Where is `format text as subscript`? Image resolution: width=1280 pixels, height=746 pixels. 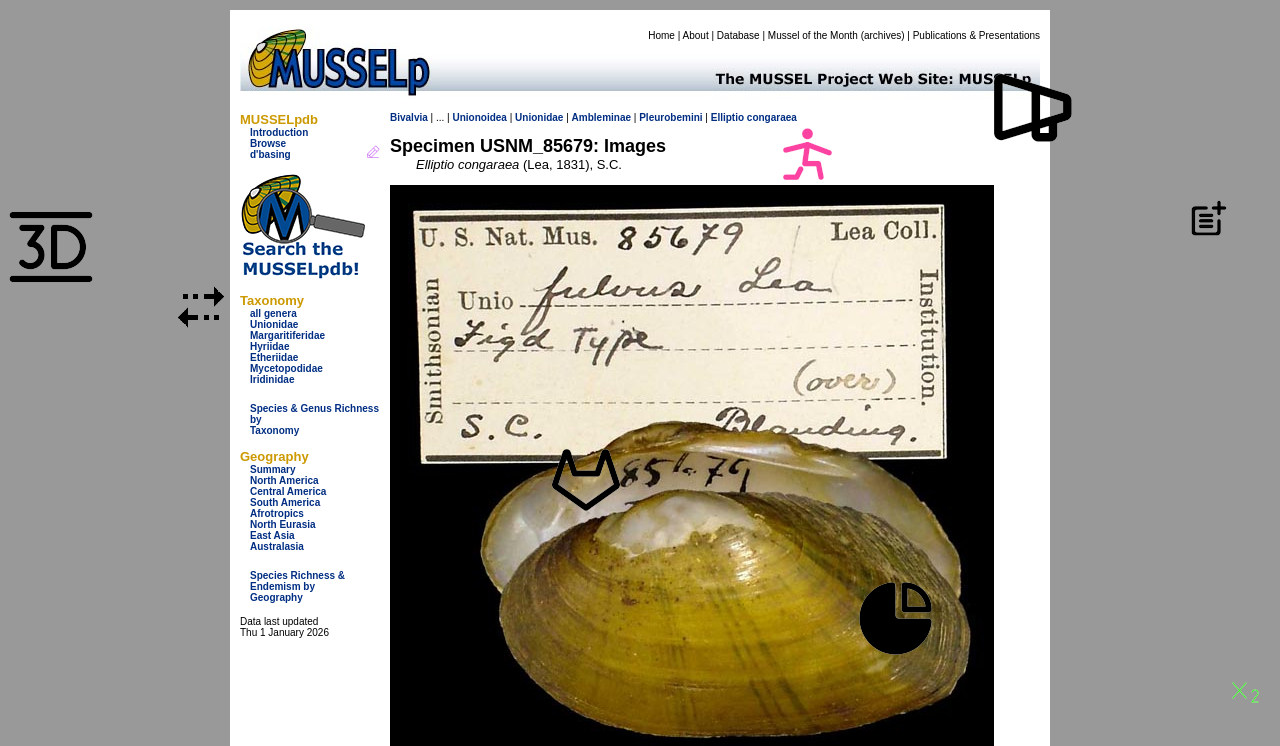 format text as subscript is located at coordinates (1244, 692).